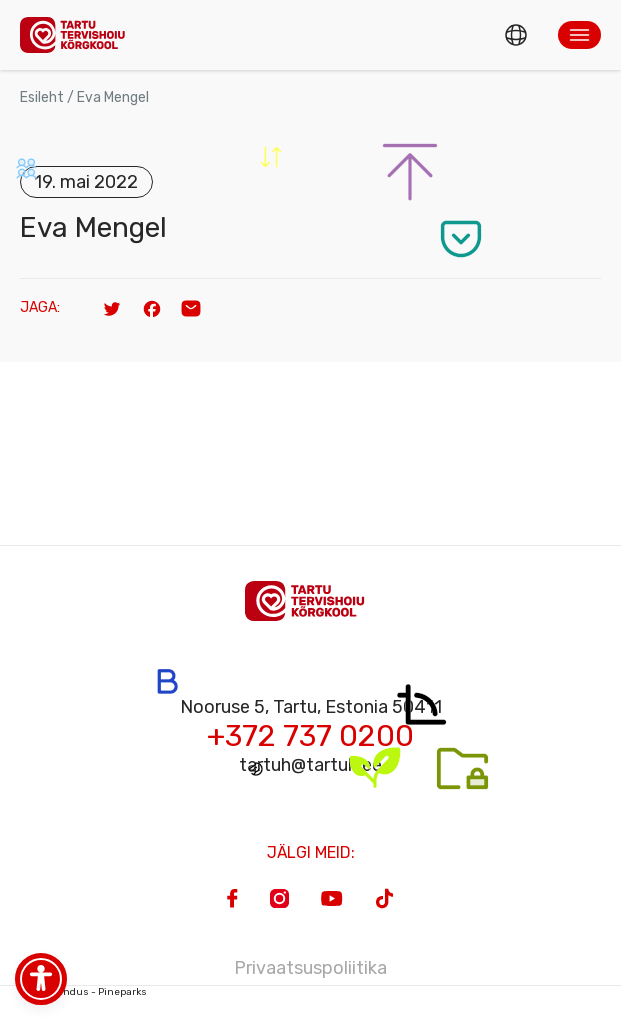 The image size is (621, 1020). Describe the element at coordinates (375, 766) in the screenshot. I see `access plant care or gardening features` at that location.